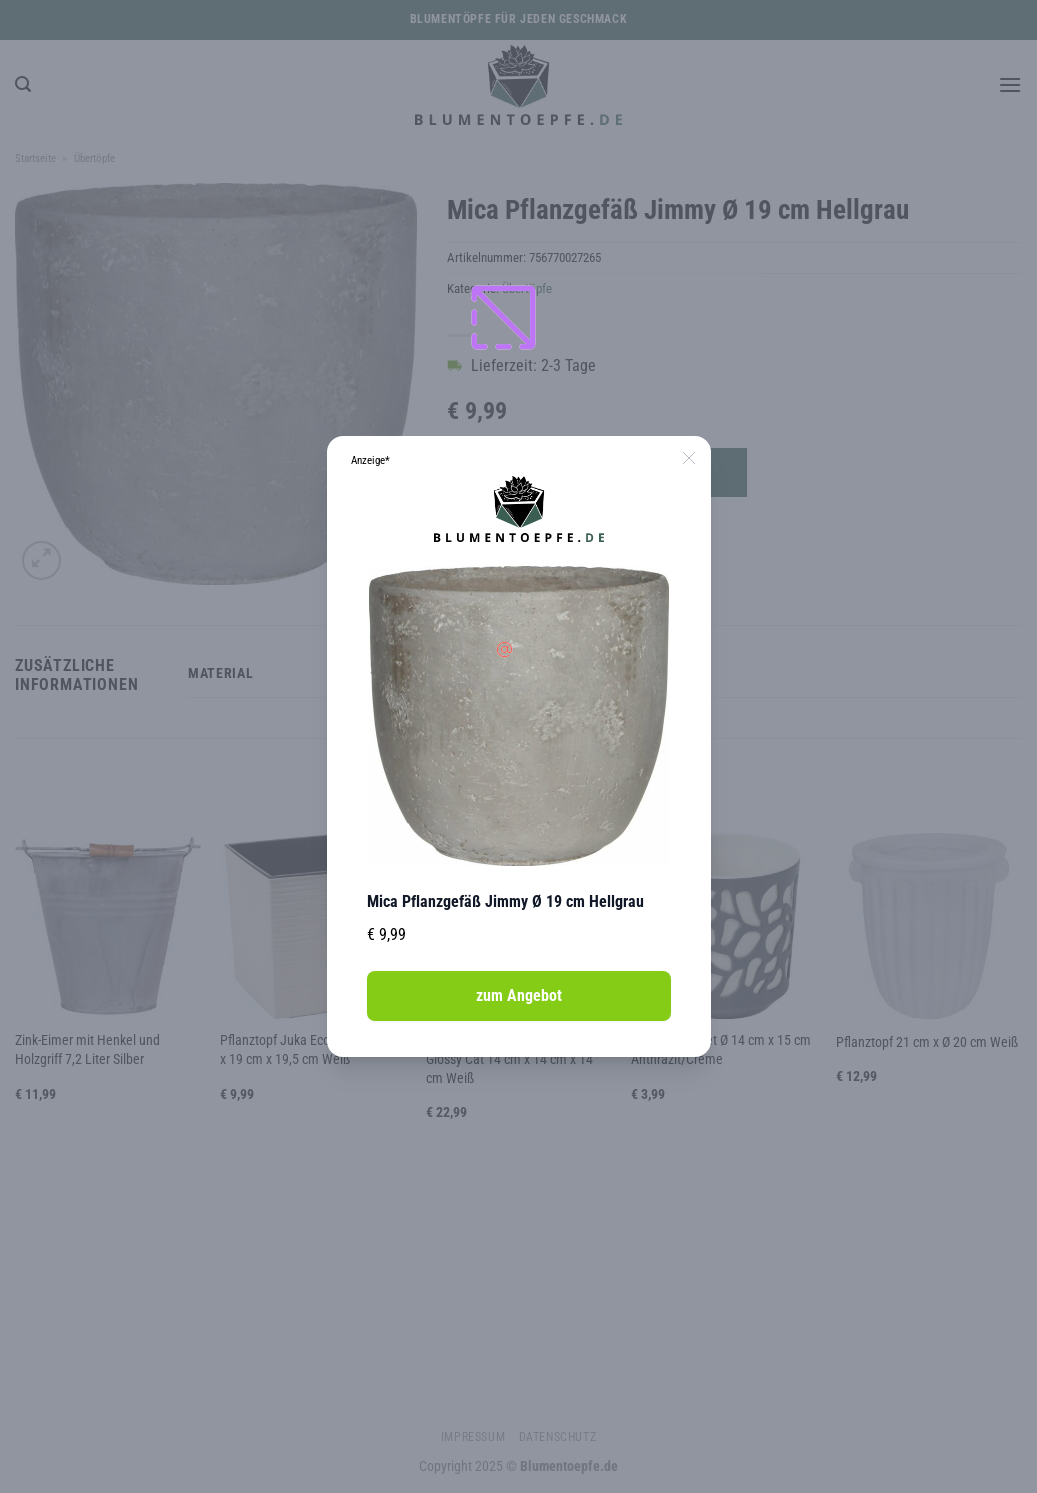 The width and height of the screenshot is (1037, 1493). I want to click on enter an email address, so click(504, 649).